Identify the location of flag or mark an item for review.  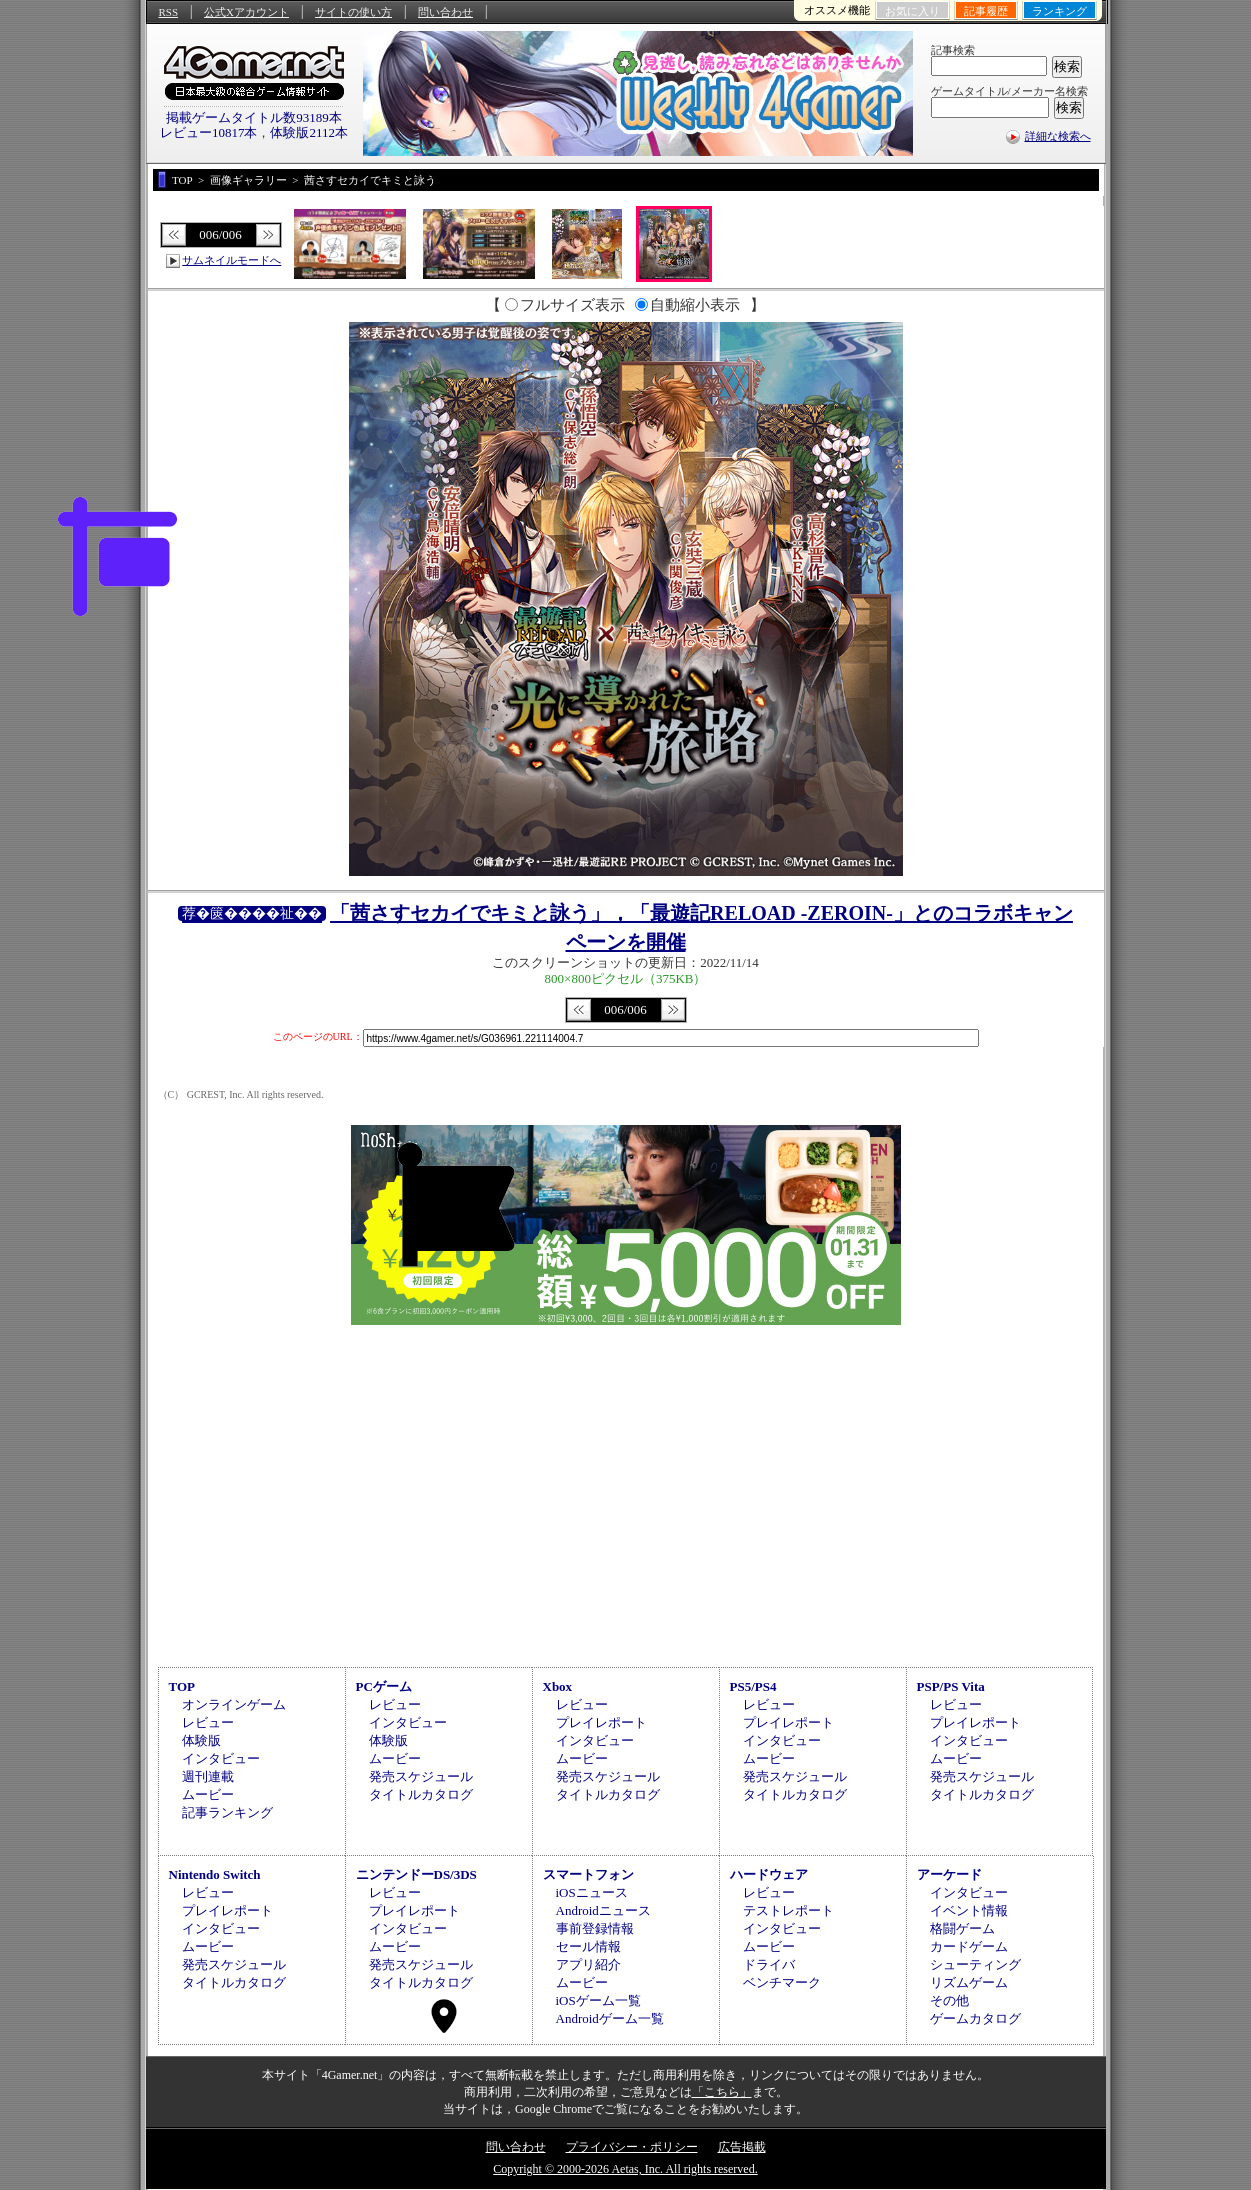
(456, 1204).